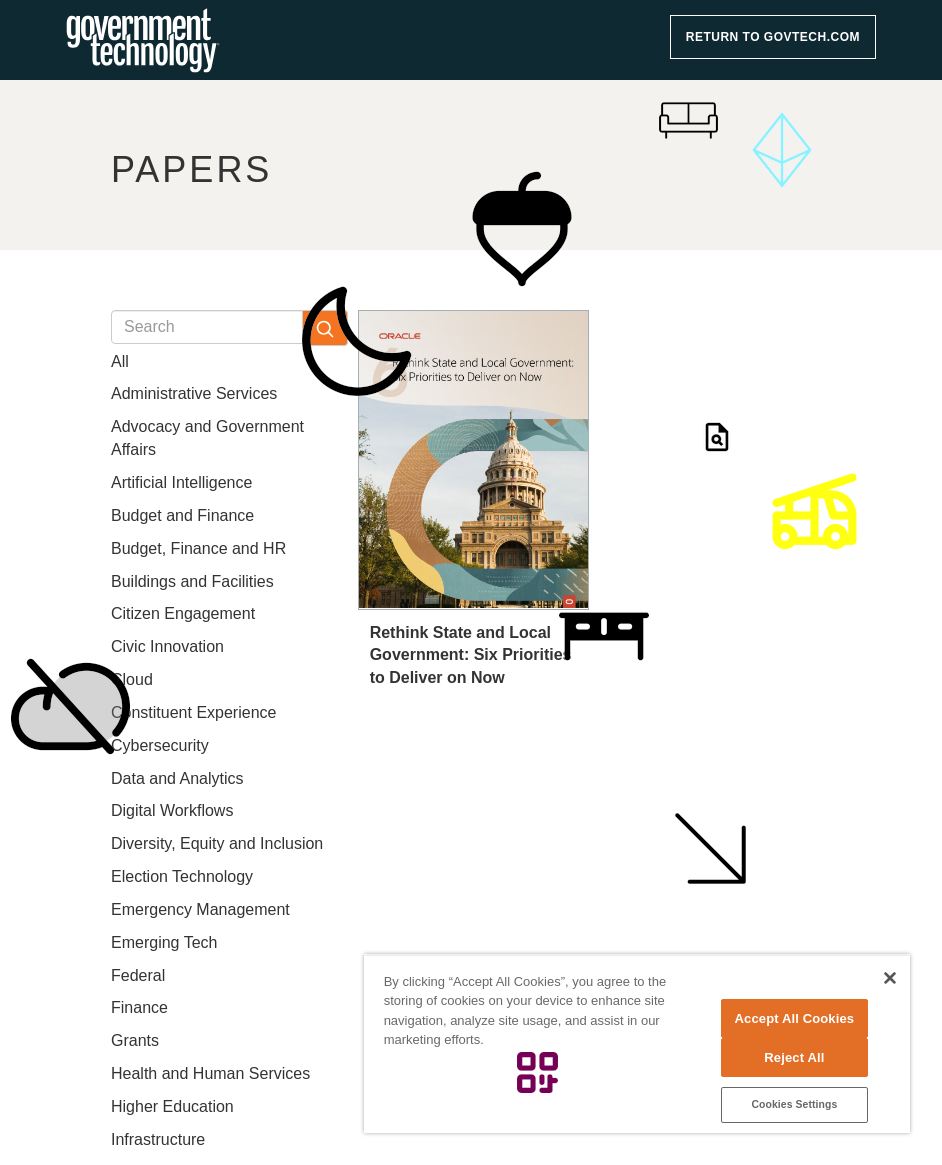  What do you see at coordinates (537, 1072) in the screenshot?
I see `scan a qr code` at bounding box center [537, 1072].